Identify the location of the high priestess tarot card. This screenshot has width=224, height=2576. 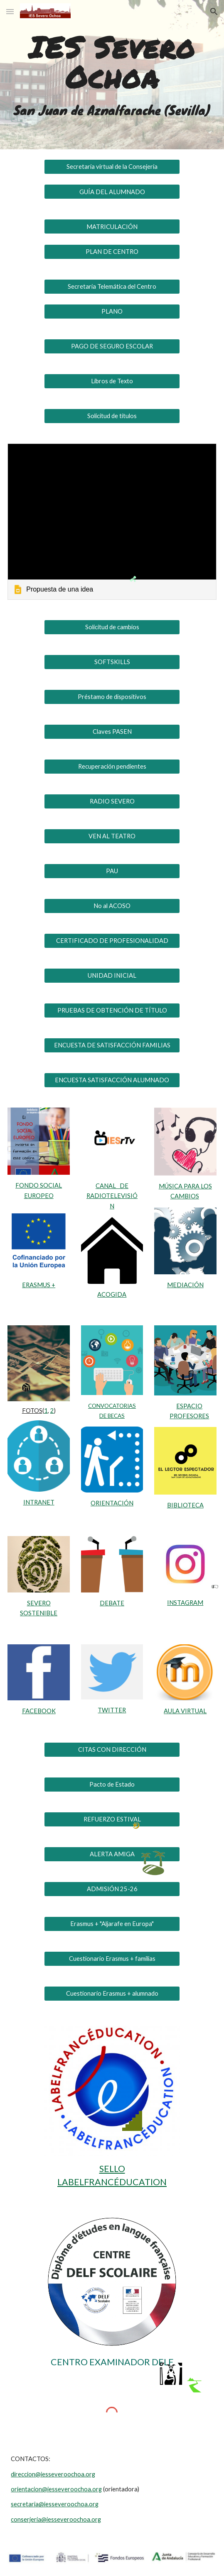
(171, 2374).